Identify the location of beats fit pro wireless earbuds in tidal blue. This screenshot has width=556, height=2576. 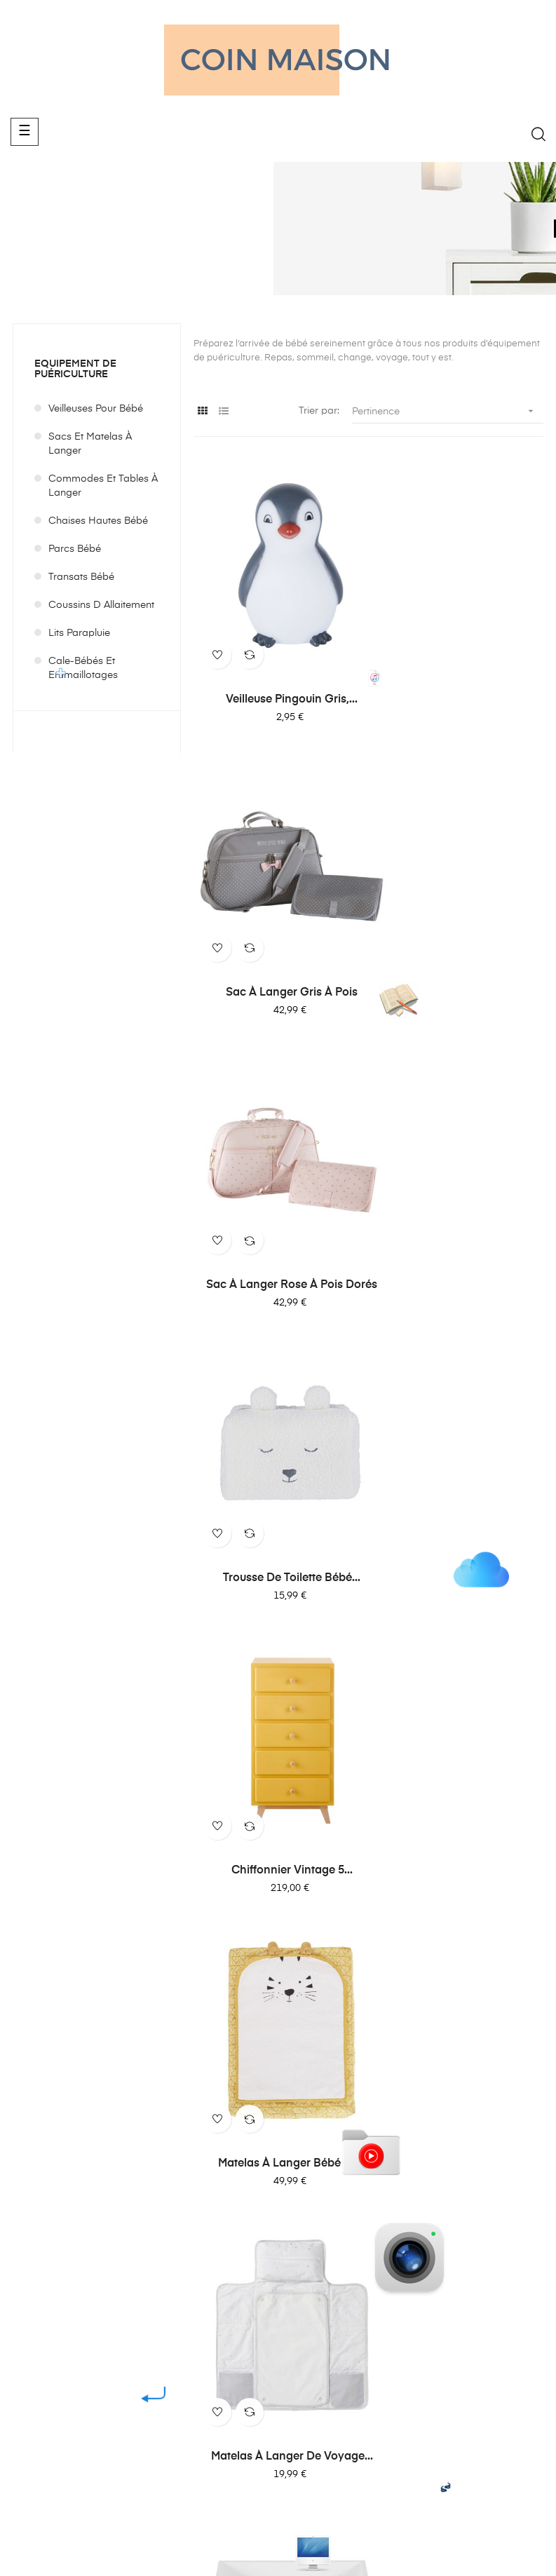
(445, 2487).